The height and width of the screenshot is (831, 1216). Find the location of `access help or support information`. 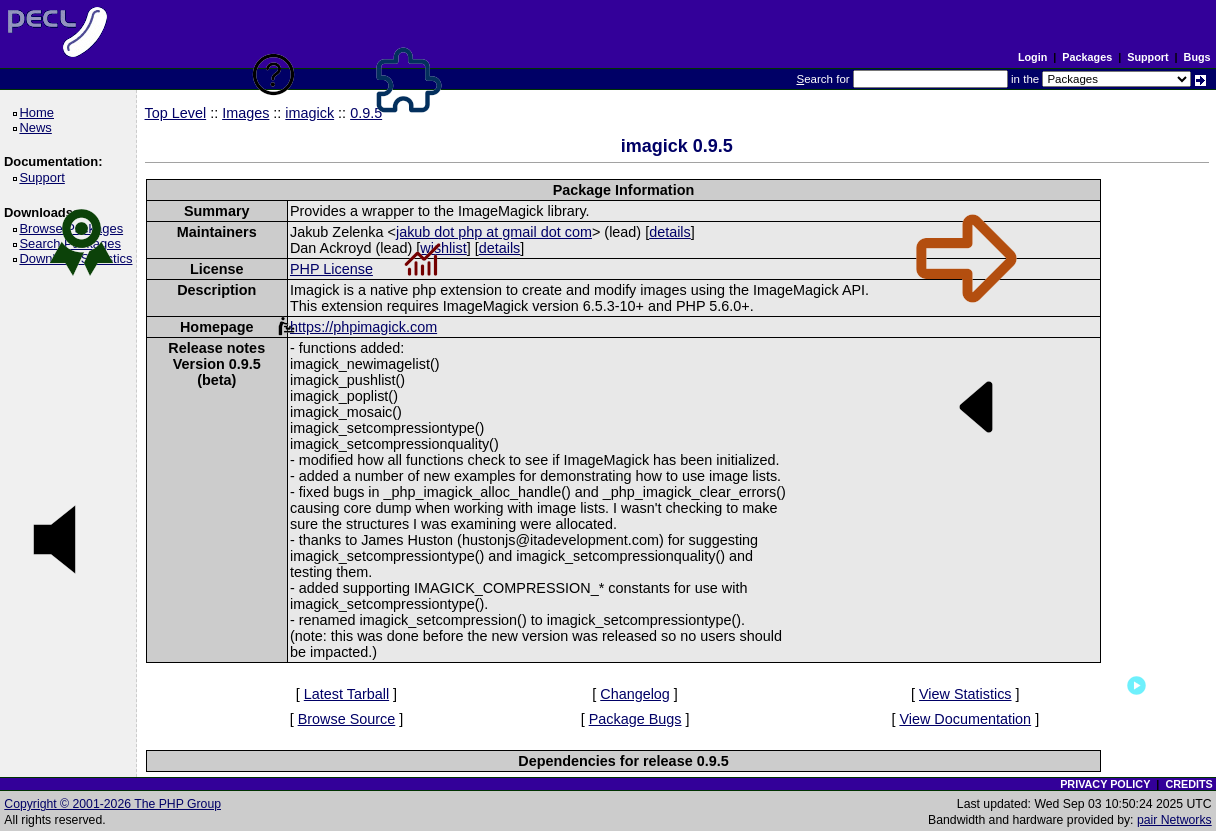

access help or support information is located at coordinates (273, 74).